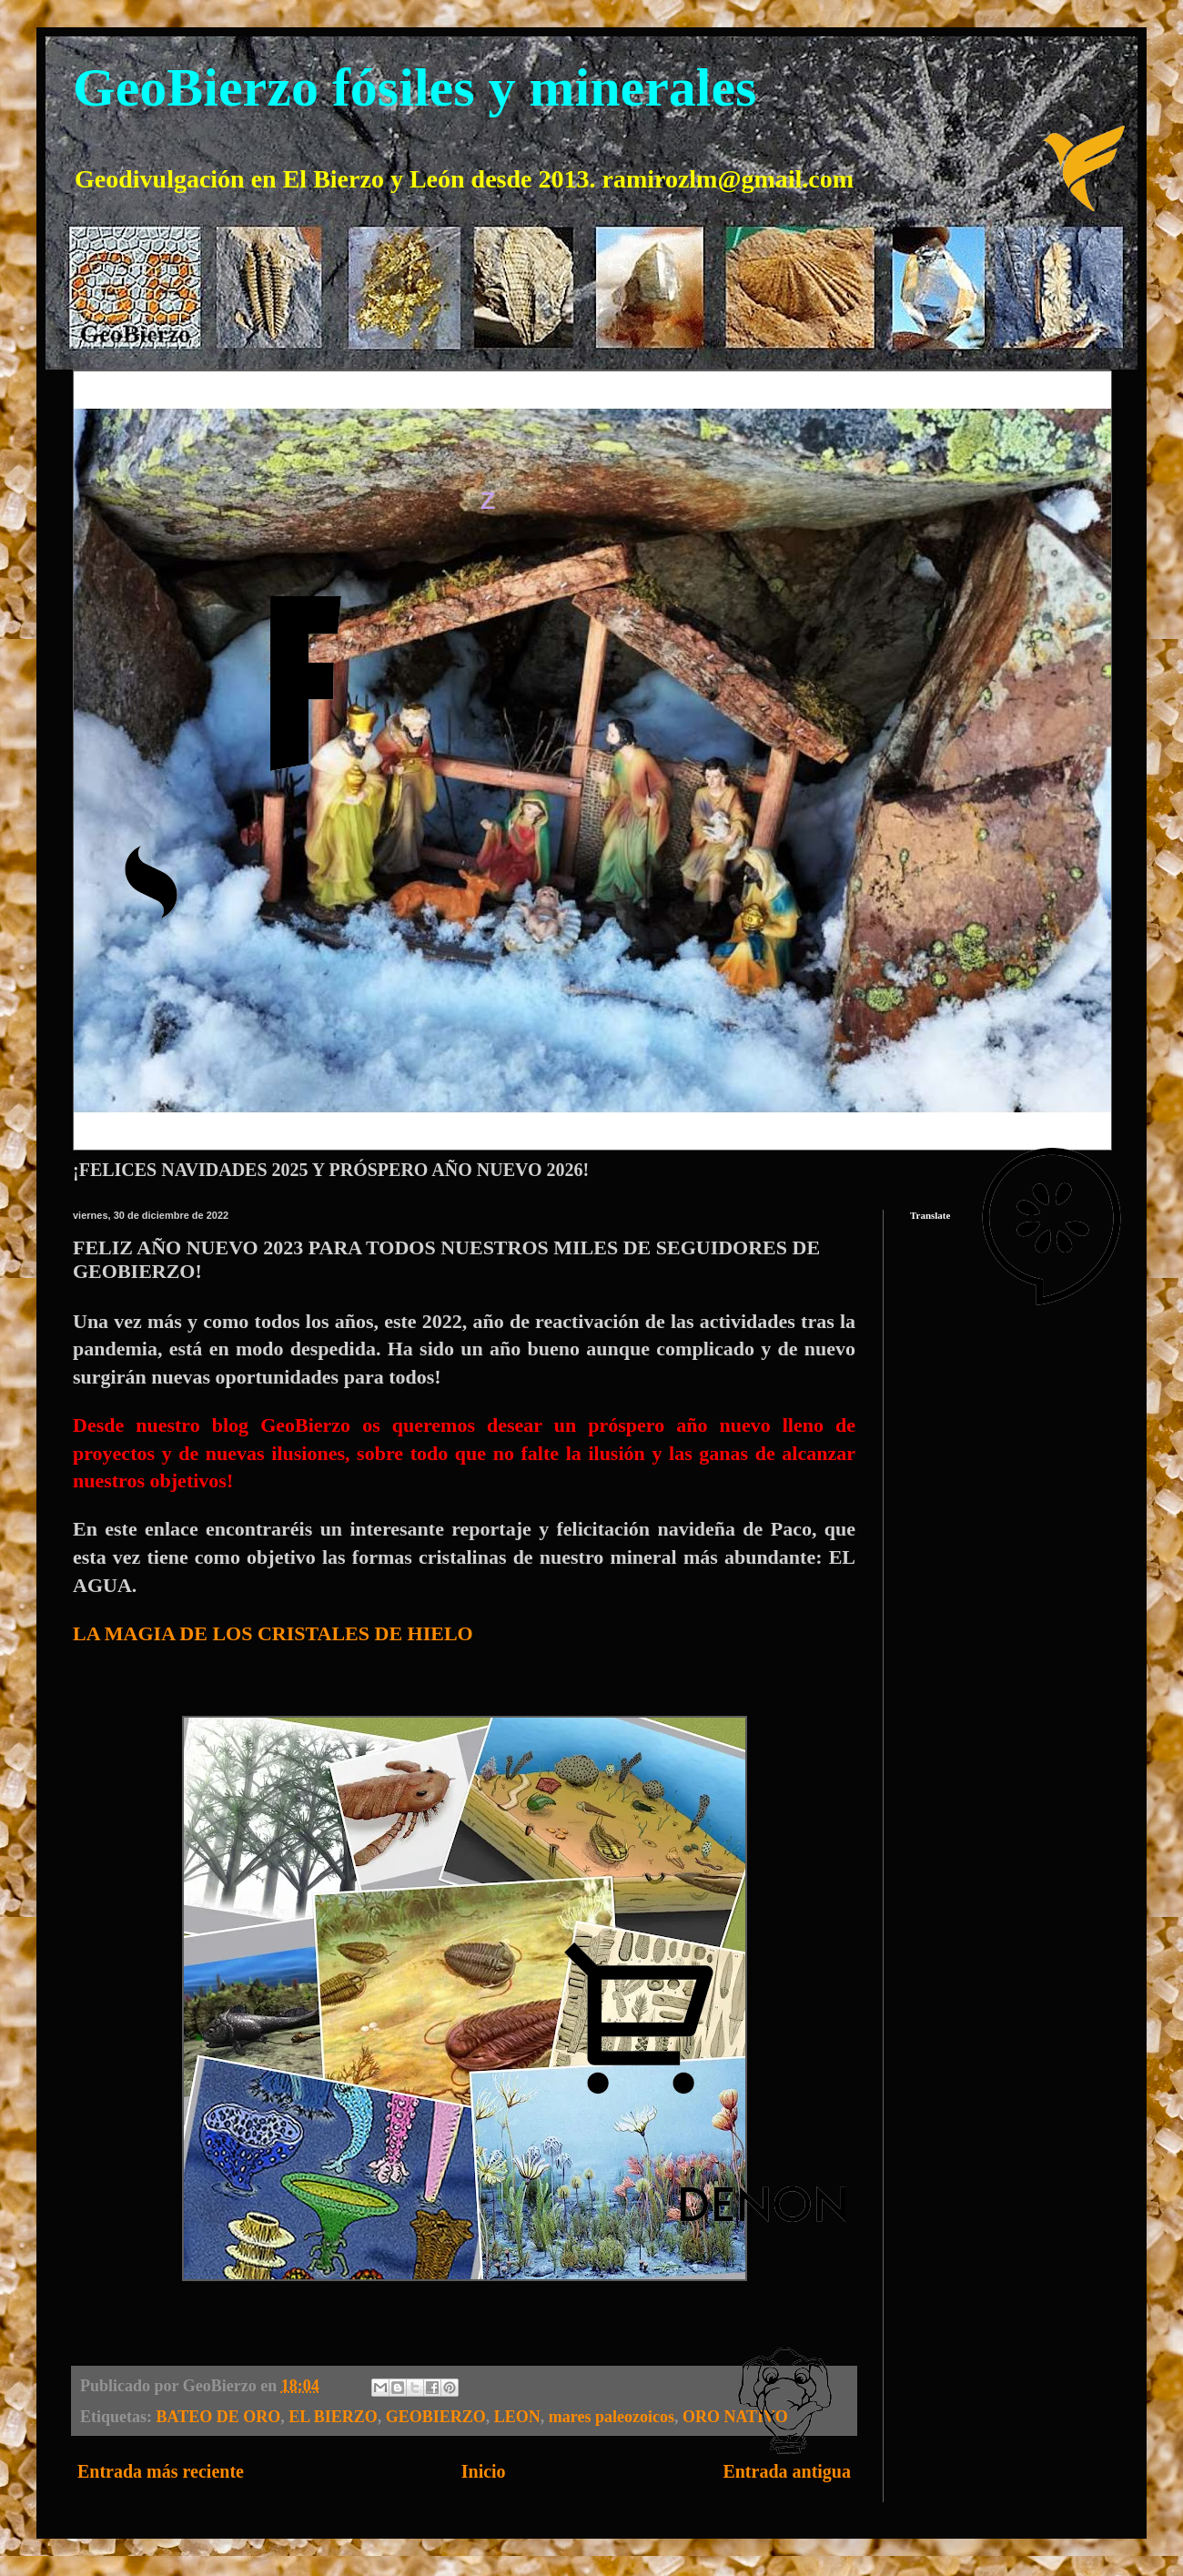 The width and height of the screenshot is (1183, 2576). I want to click on cucumber testing framework logo, so click(1051, 1226).